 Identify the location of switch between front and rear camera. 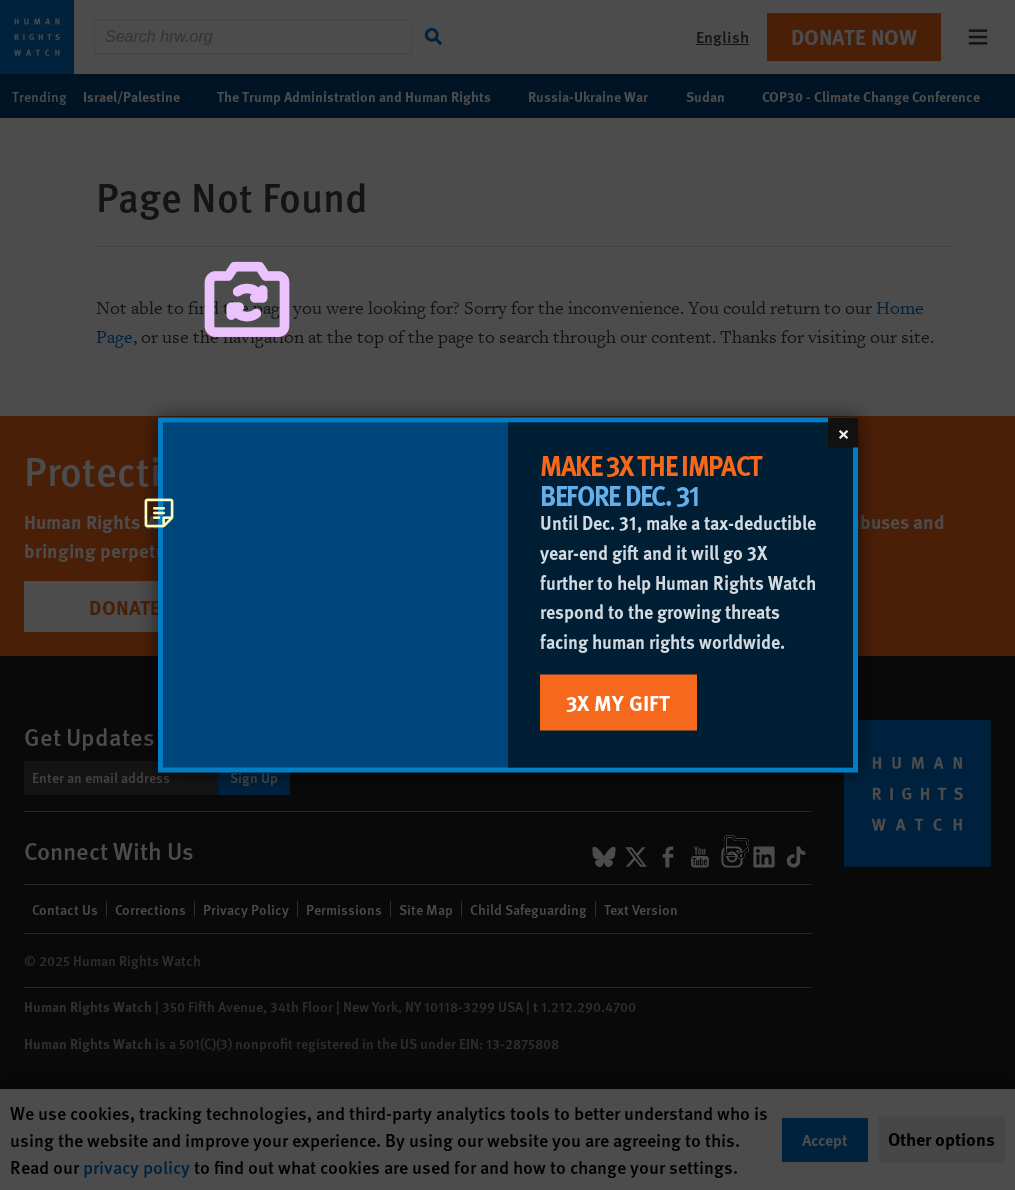
(247, 301).